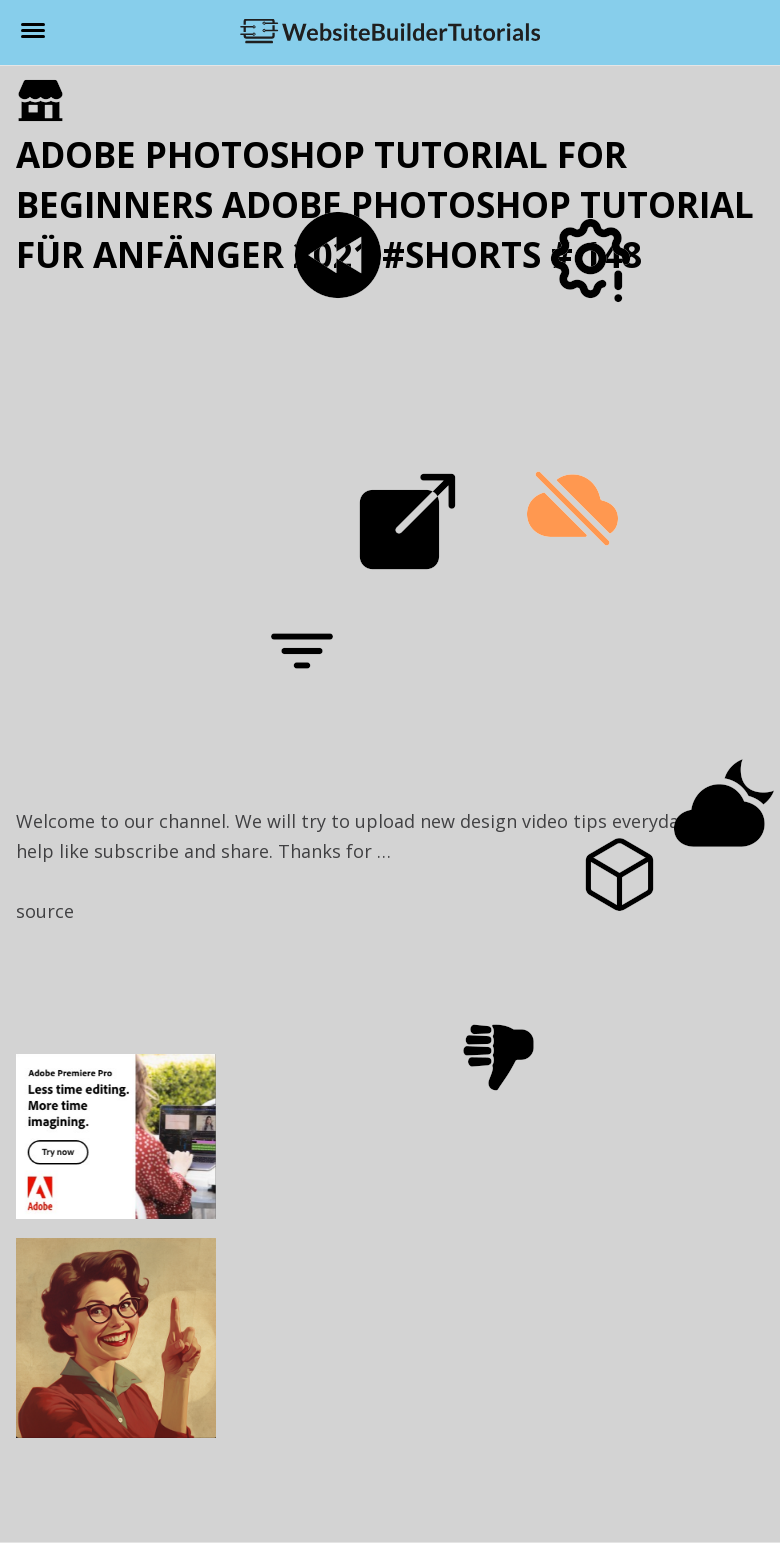 The image size is (780, 1560). I want to click on dislike or downvote content, so click(498, 1057).